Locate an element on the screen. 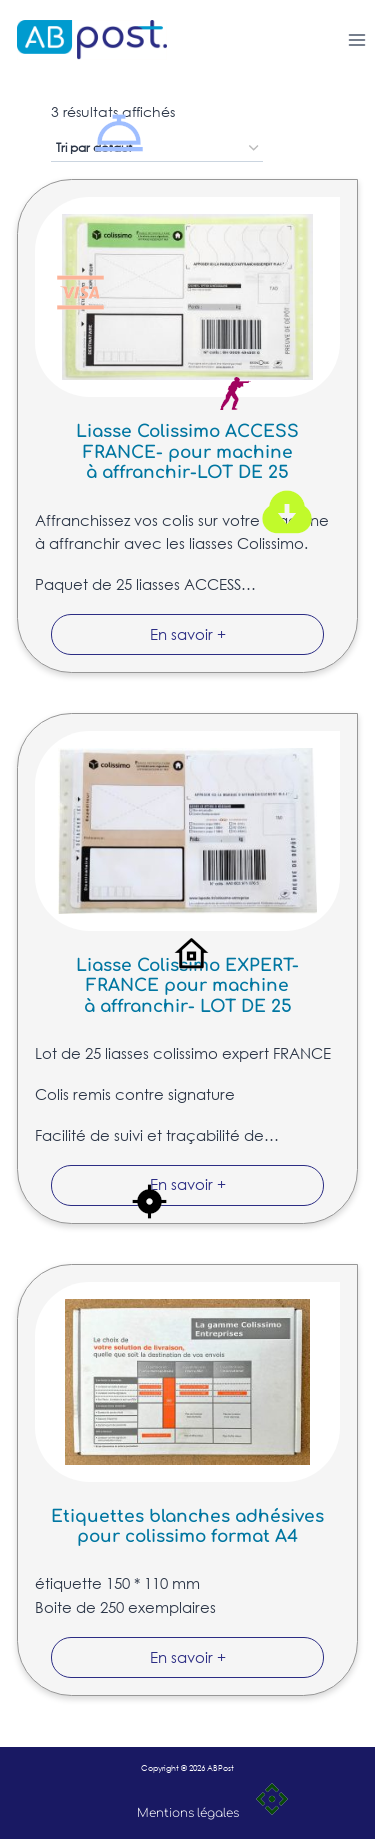  visa card accepted as payment method is located at coordinates (80, 292).